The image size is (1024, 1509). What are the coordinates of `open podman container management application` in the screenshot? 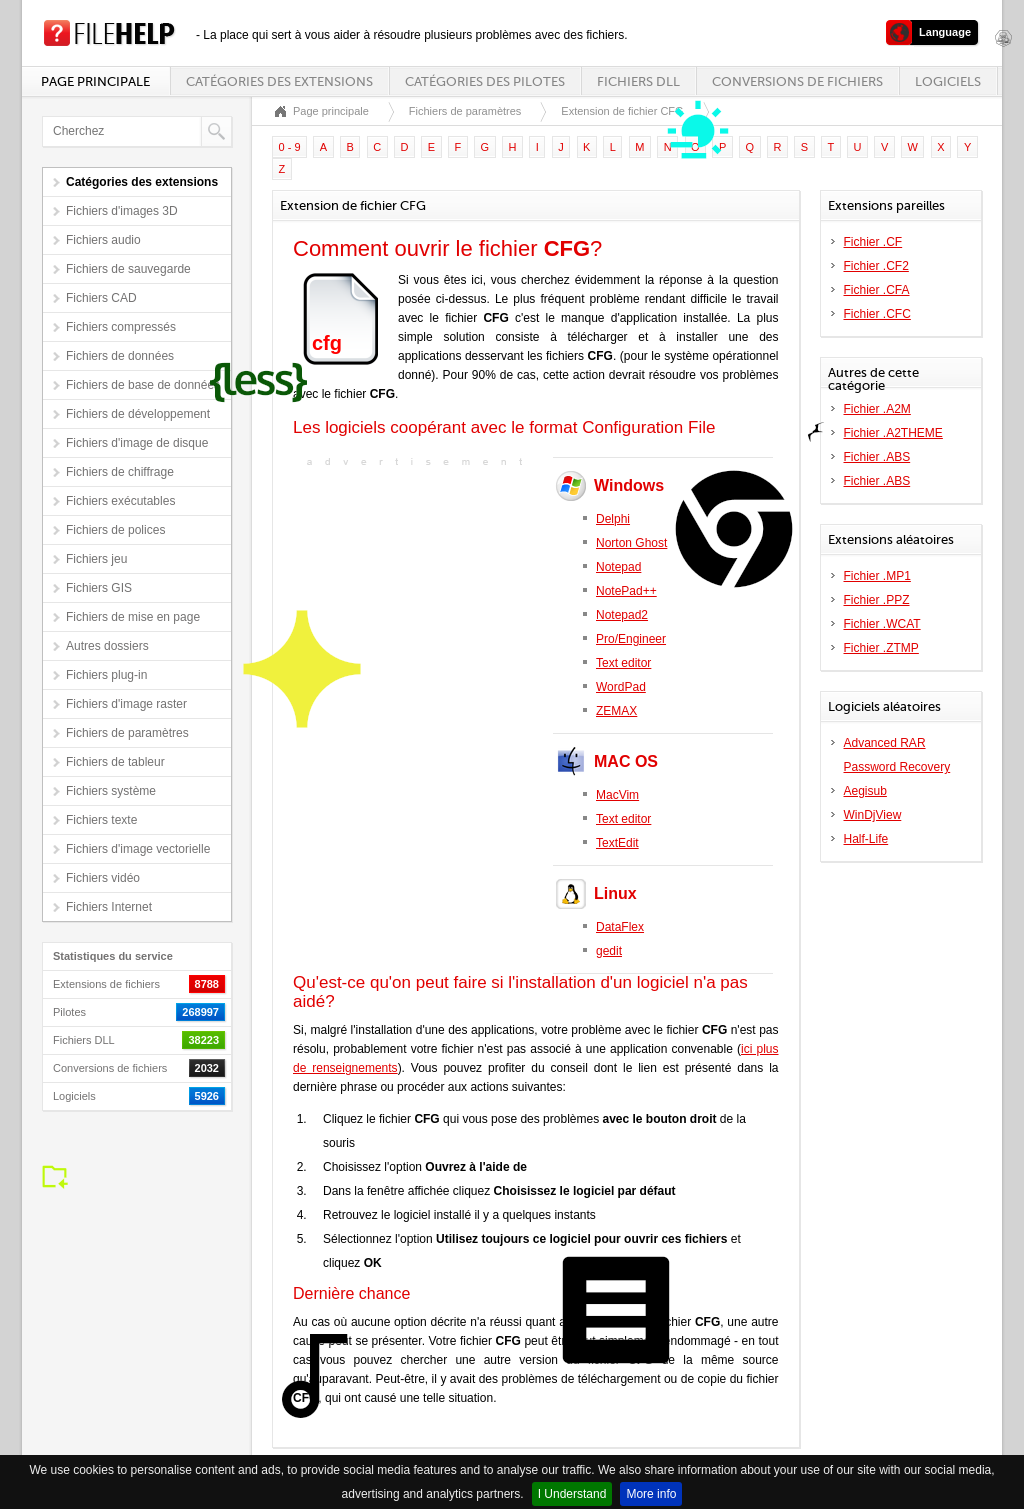 It's located at (1003, 38).